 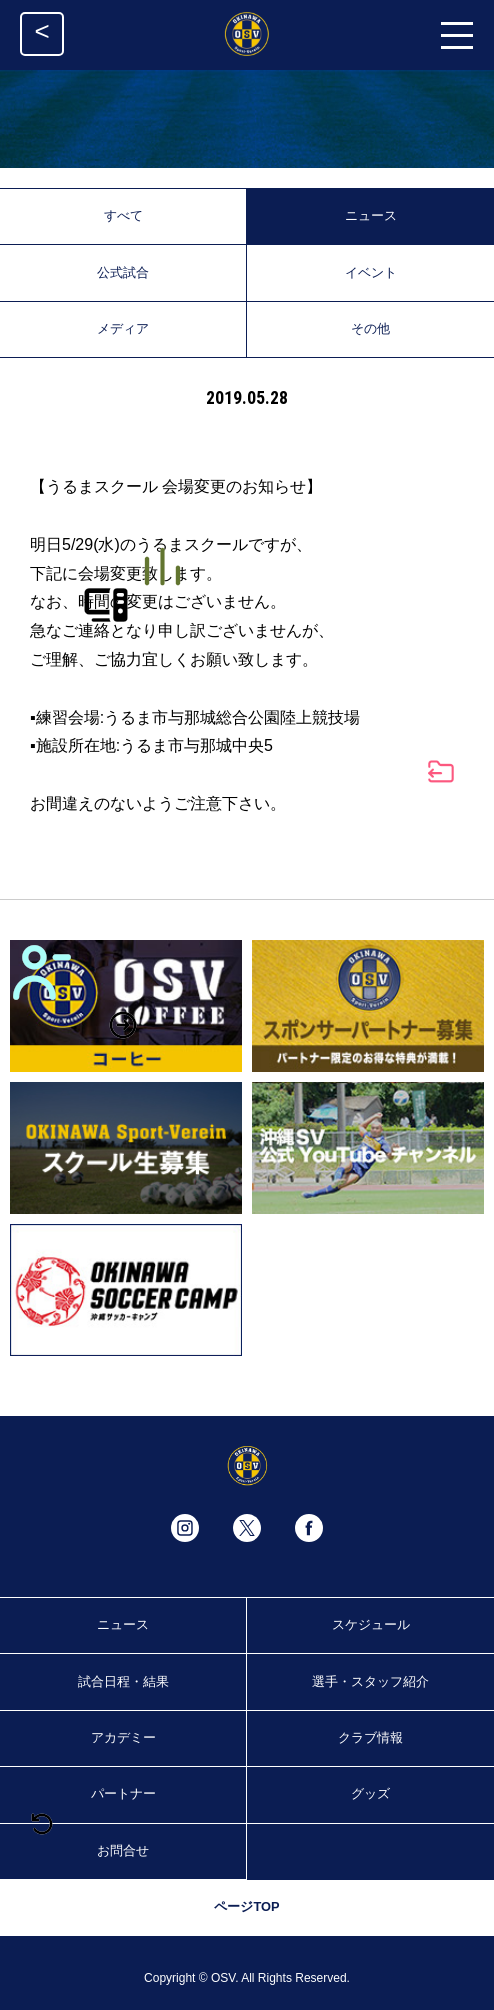 I want to click on access desktop computer settings, so click(x=106, y=605).